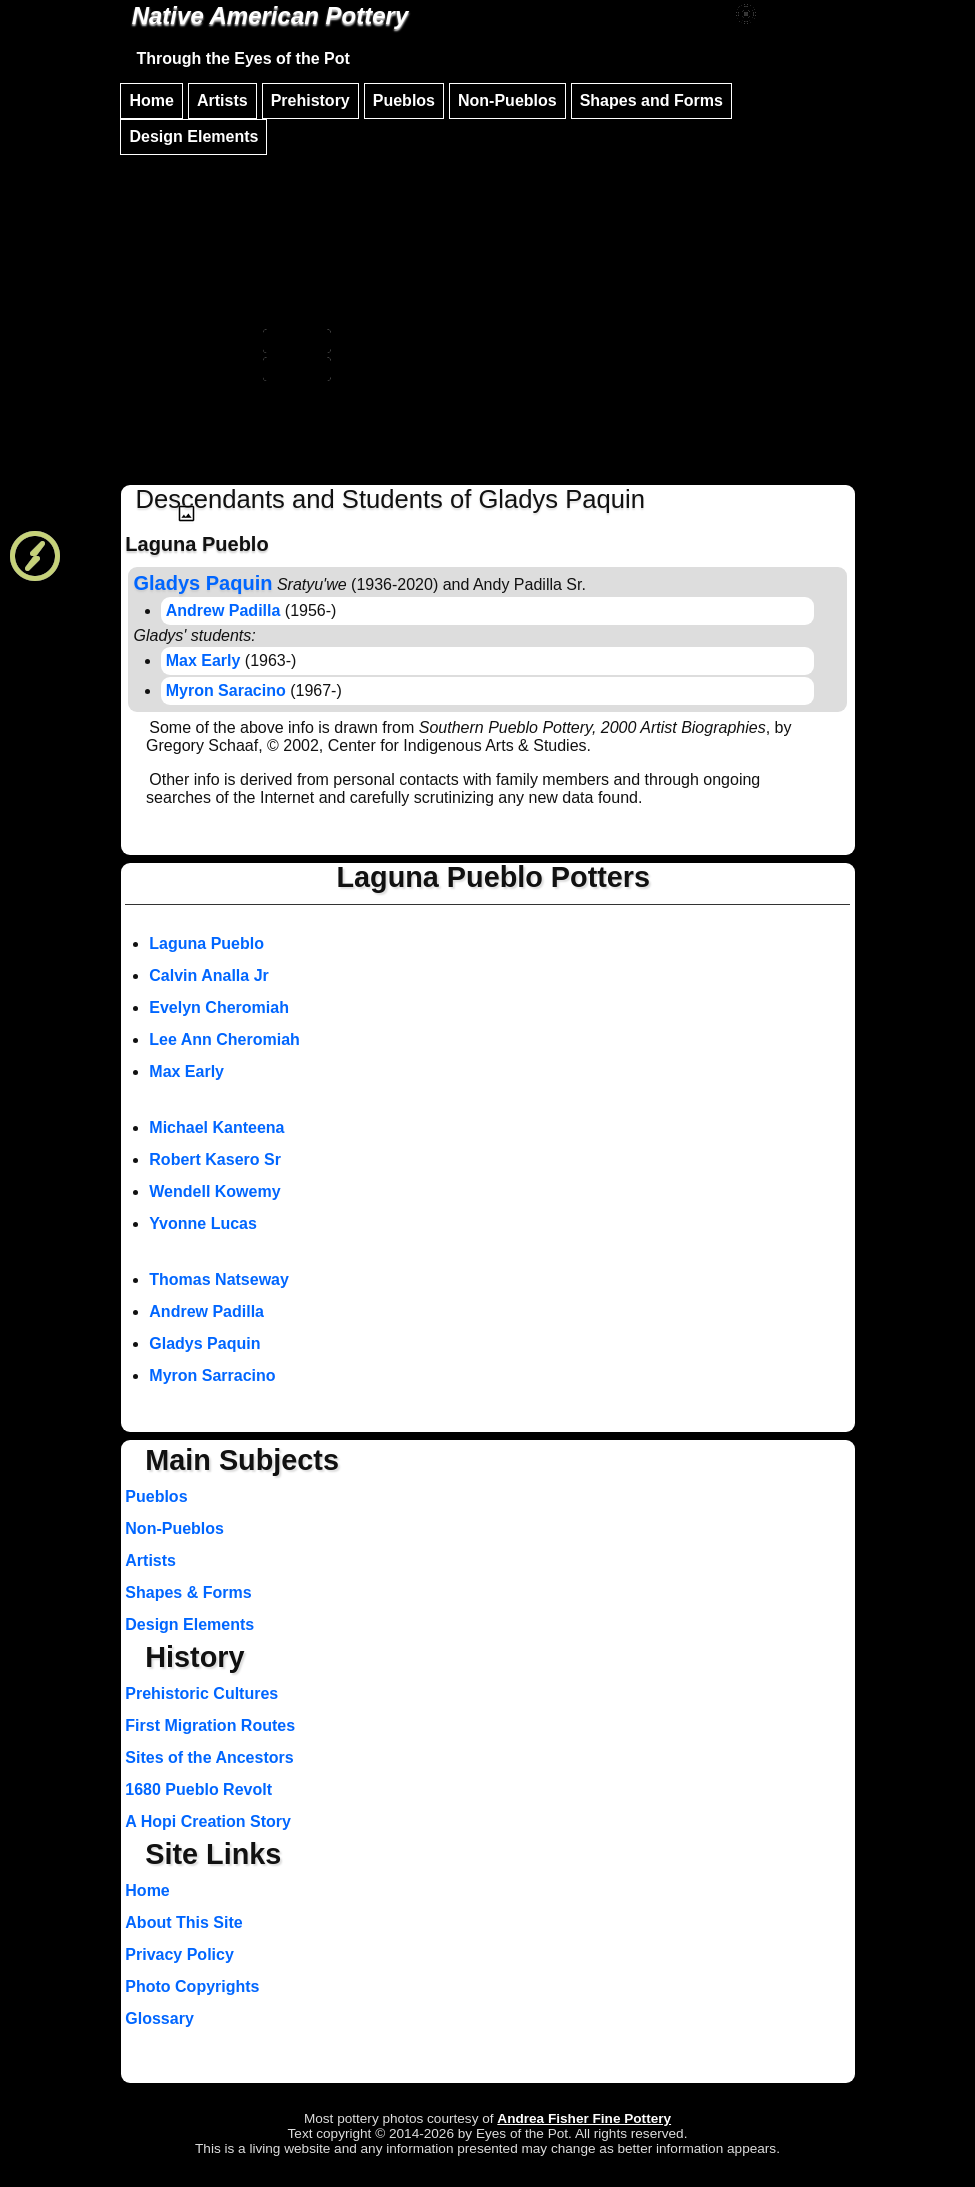 This screenshot has width=975, height=2187. What do you see at coordinates (746, 14) in the screenshot?
I see `center map on your current location` at bounding box center [746, 14].